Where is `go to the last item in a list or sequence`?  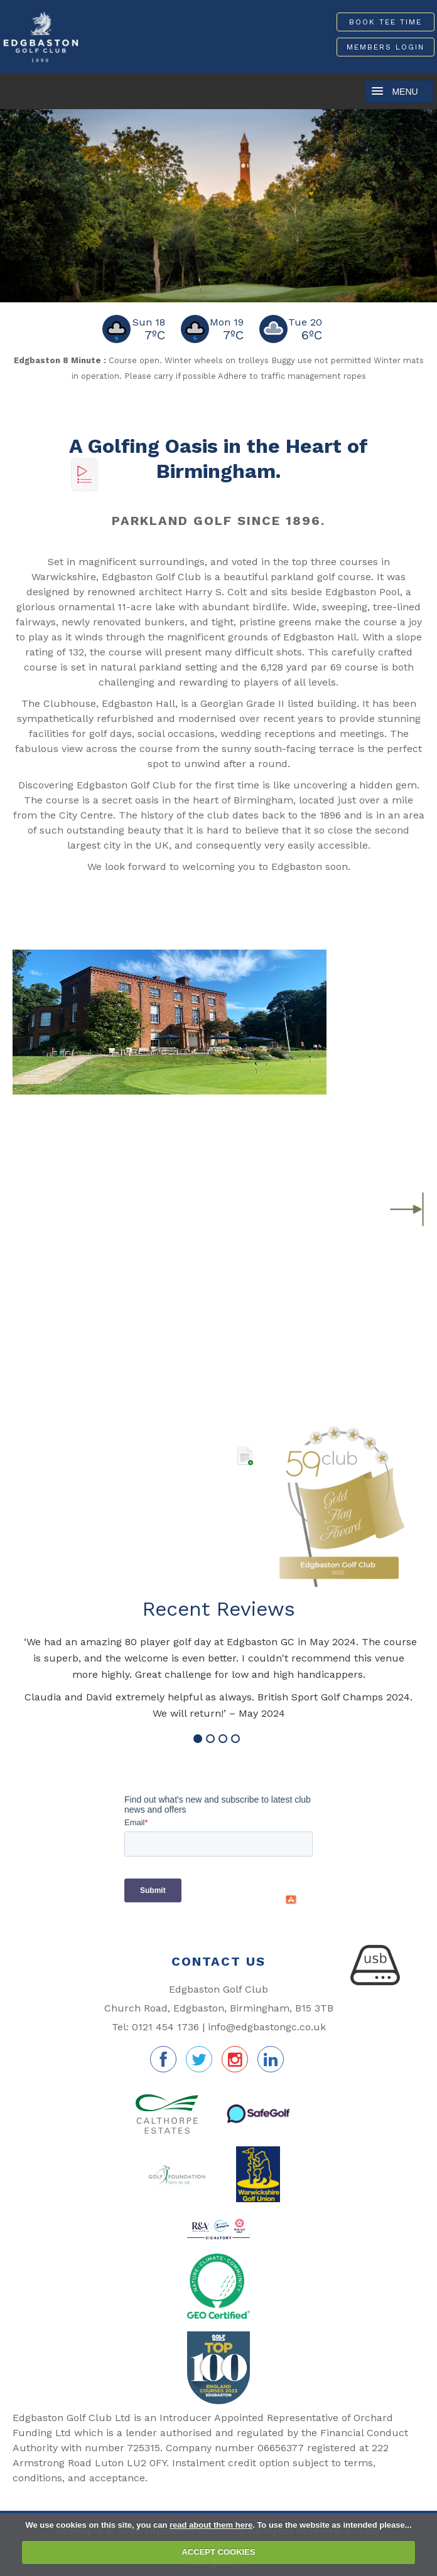
go to the last item in a list or sequence is located at coordinates (407, 1209).